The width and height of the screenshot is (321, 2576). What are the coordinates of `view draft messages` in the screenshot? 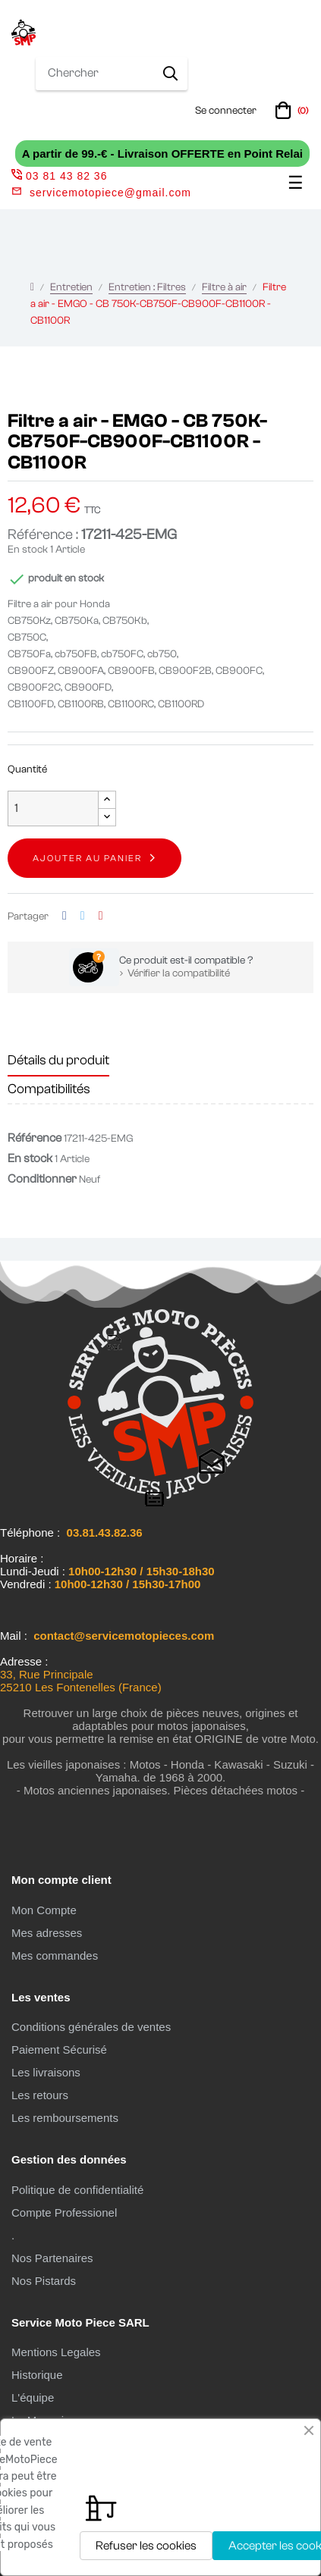 It's located at (212, 1463).